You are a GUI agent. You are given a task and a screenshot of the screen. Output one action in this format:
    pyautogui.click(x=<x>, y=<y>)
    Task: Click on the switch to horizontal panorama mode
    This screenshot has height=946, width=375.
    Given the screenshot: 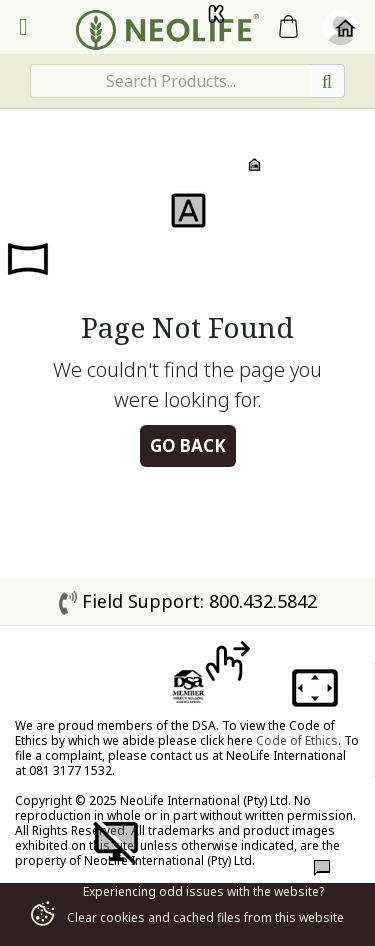 What is the action you would take?
    pyautogui.click(x=28, y=259)
    